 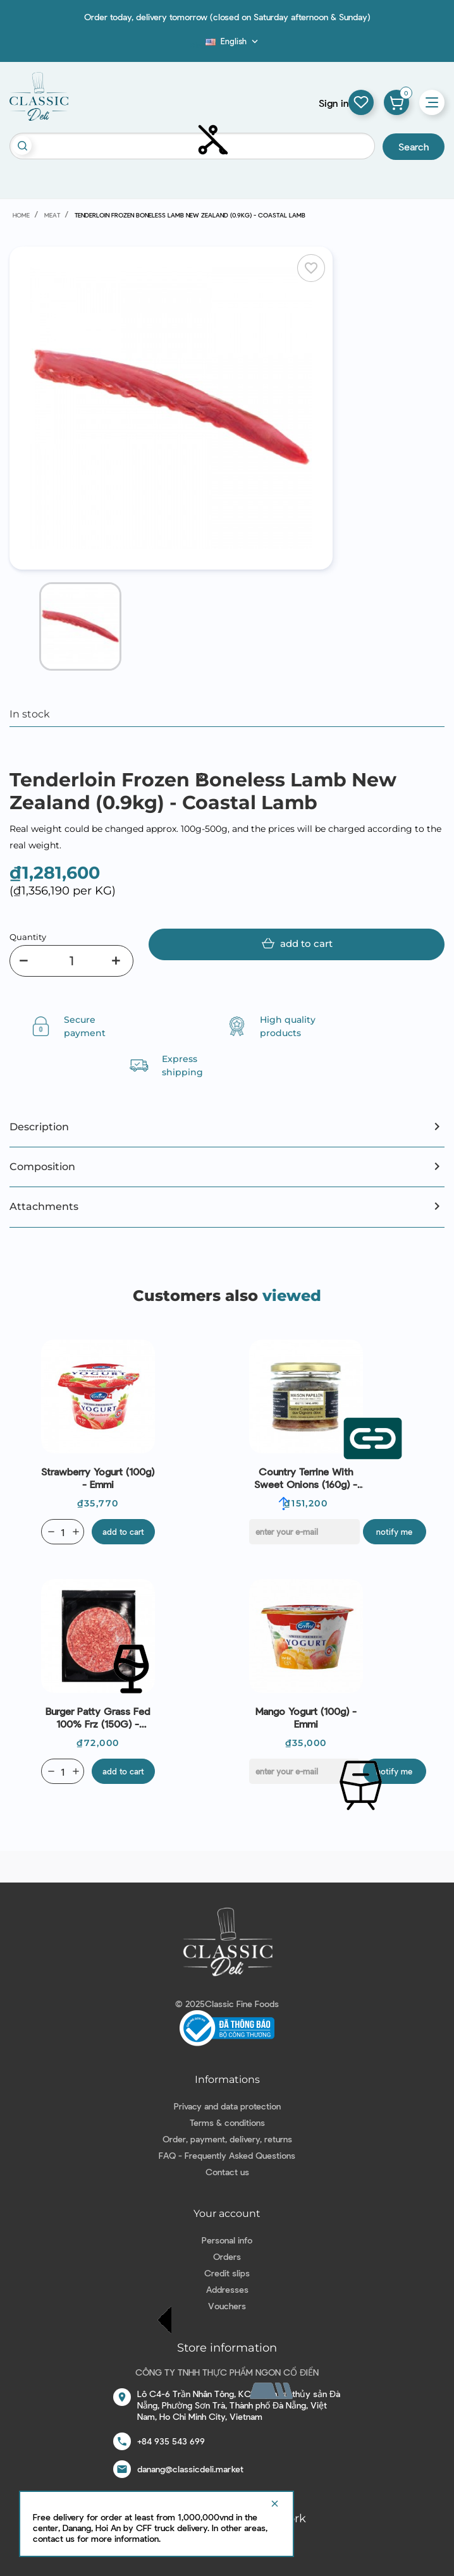 I want to click on disable hierarchical view, so click(x=213, y=140).